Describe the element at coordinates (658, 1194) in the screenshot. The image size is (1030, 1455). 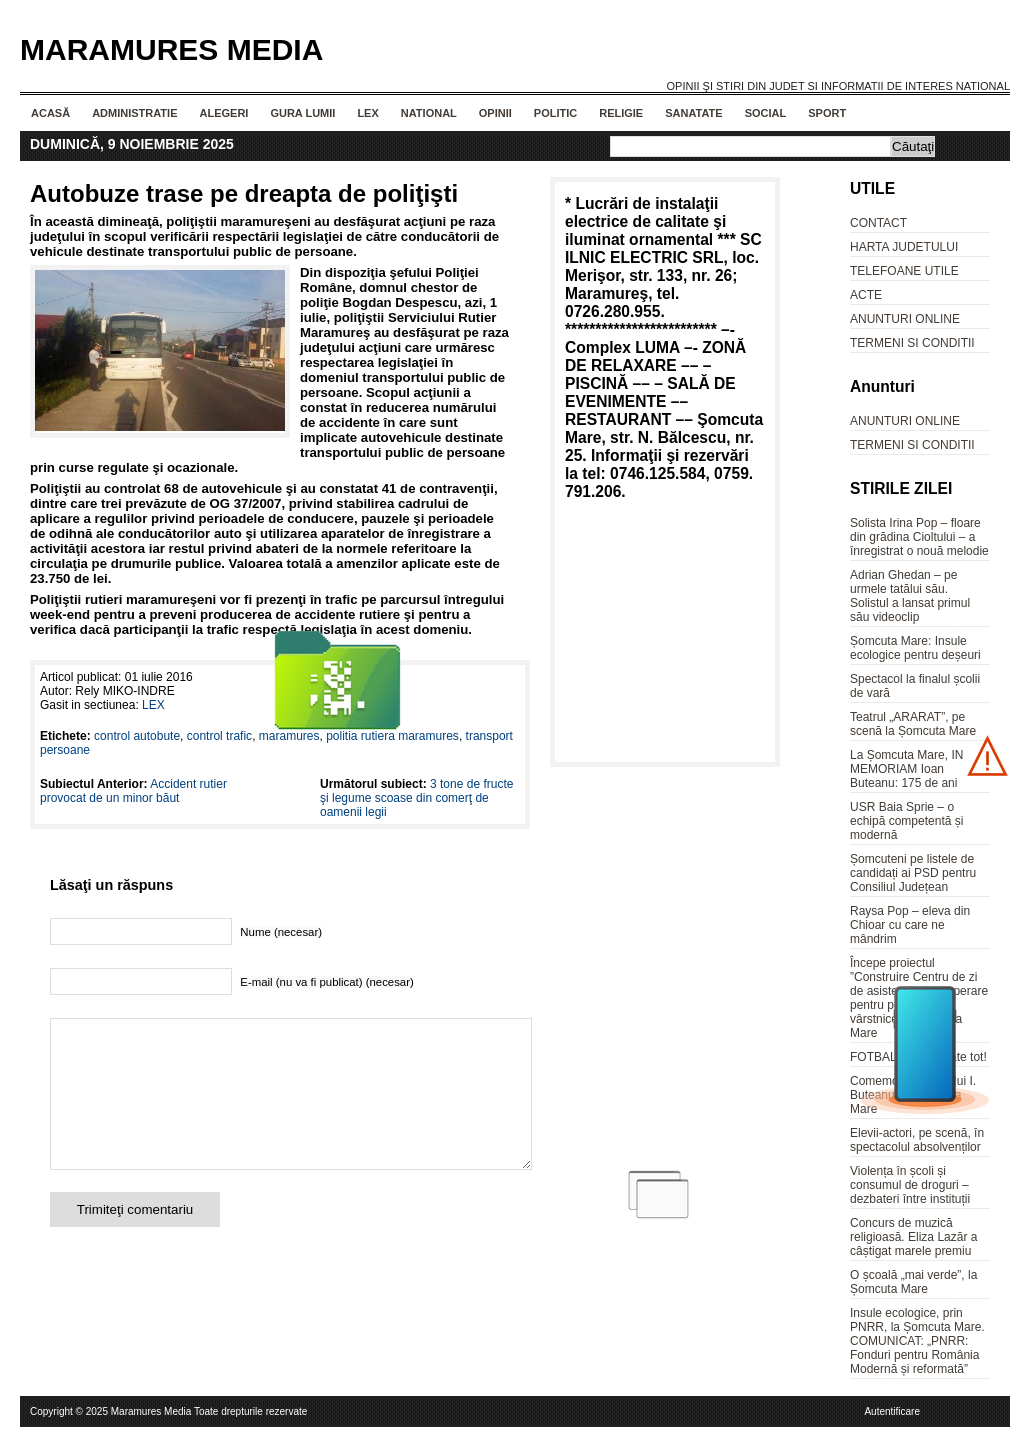
I see `arrange windows in cascade view` at that location.